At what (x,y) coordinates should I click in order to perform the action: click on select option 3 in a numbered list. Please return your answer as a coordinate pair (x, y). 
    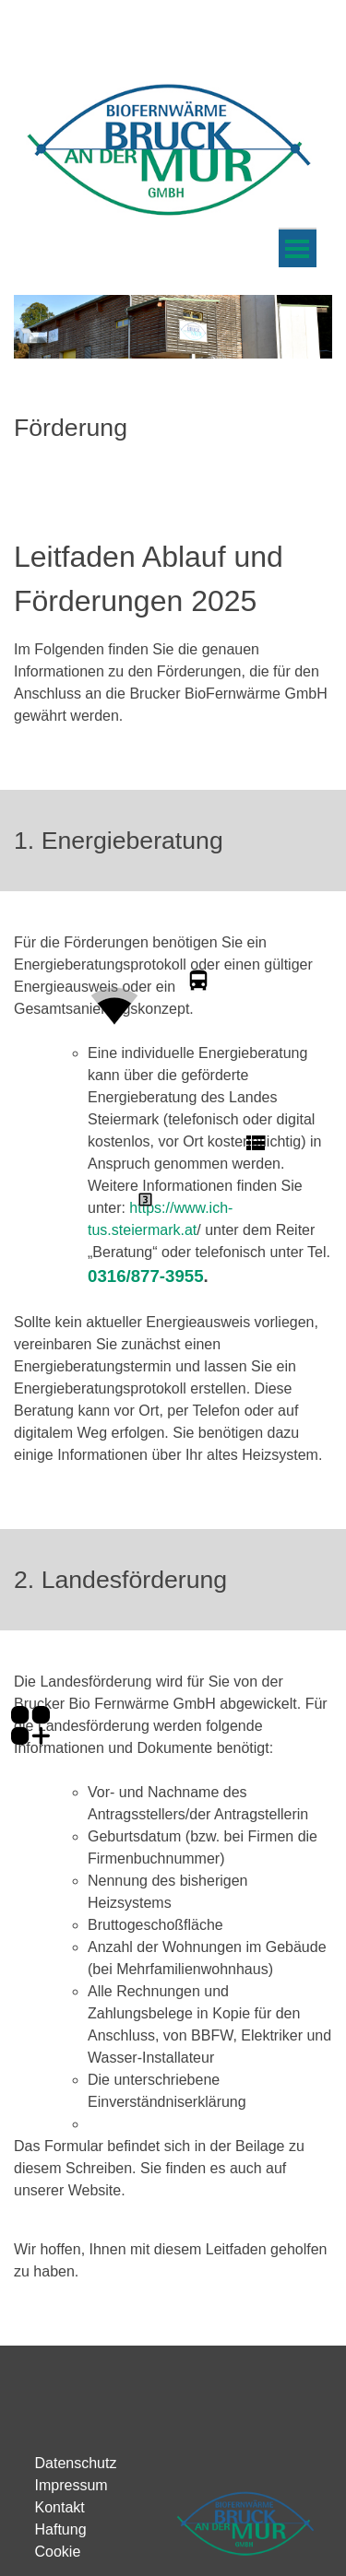
    Looking at the image, I should click on (145, 1199).